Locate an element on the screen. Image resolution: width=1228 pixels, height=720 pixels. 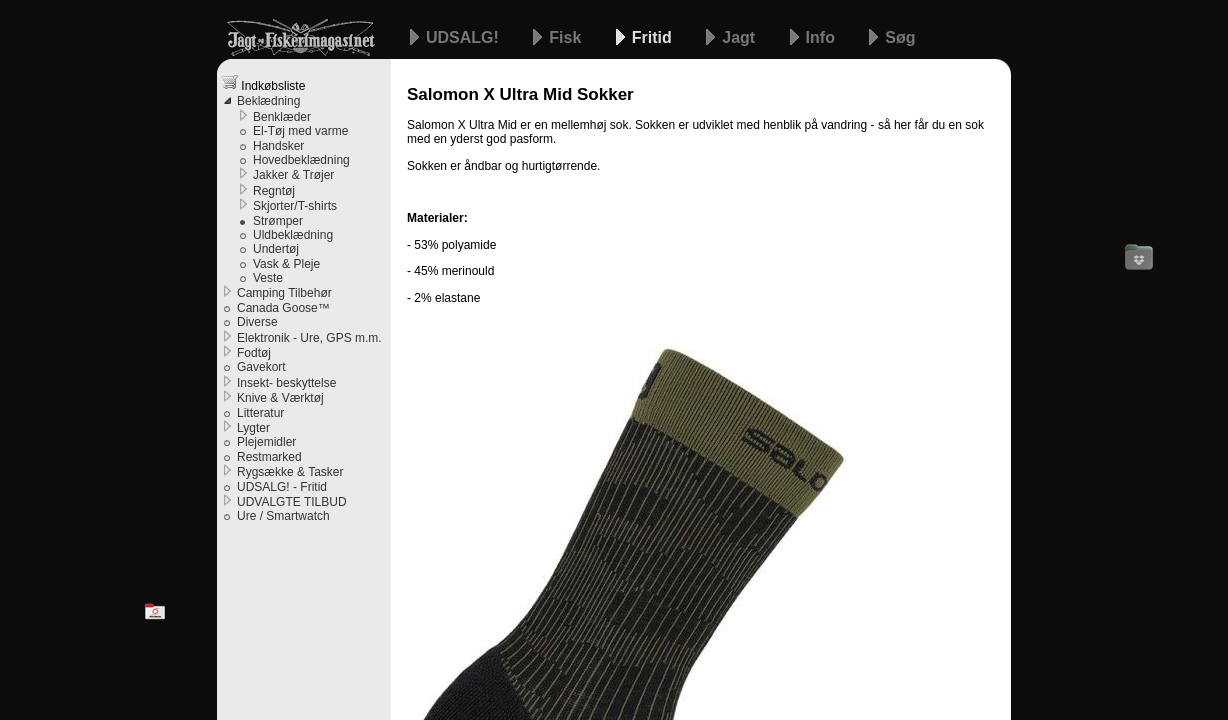
open dropbox synced folder is located at coordinates (1139, 257).